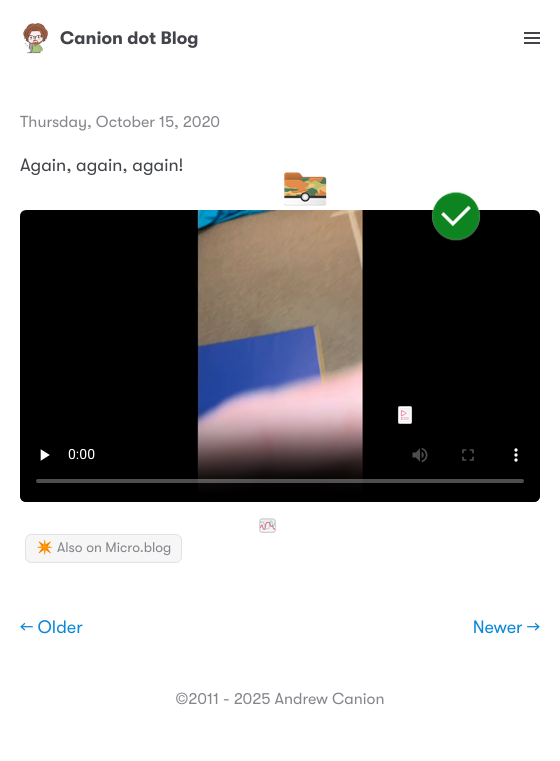 The width and height of the screenshot is (560, 761). I want to click on folder containing pokémon safari ball themed content, so click(305, 190).